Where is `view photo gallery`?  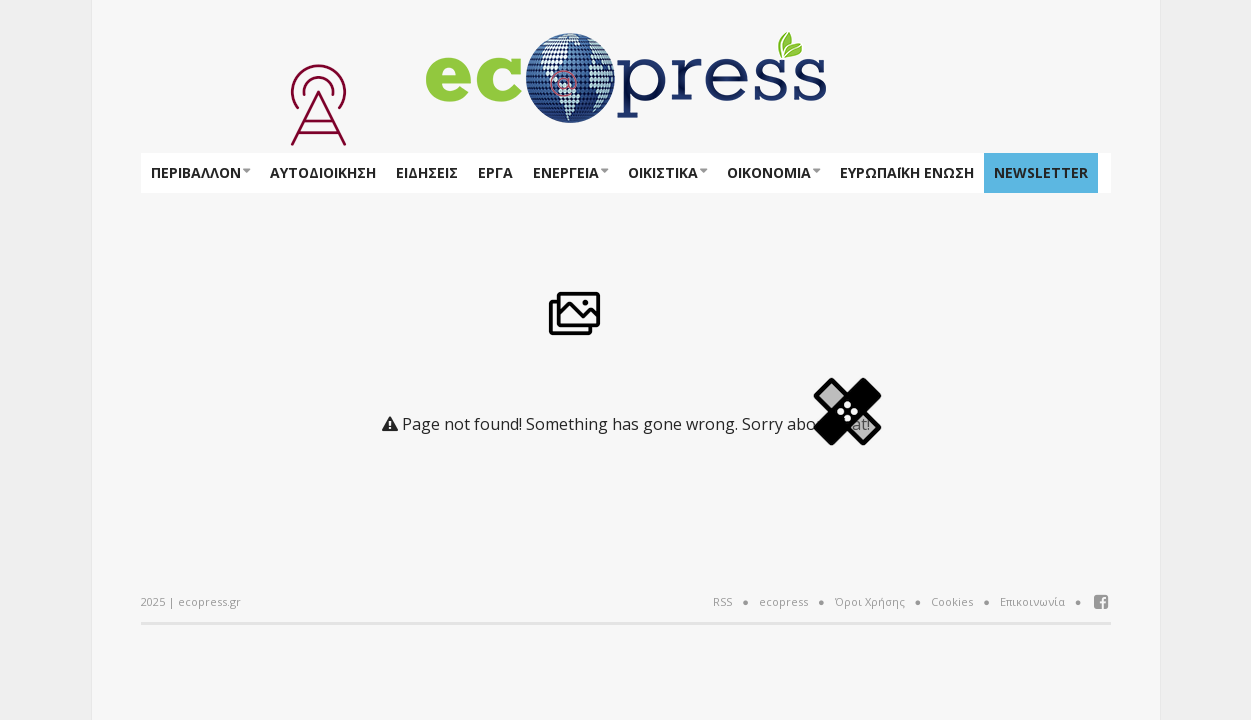 view photo gallery is located at coordinates (574, 313).